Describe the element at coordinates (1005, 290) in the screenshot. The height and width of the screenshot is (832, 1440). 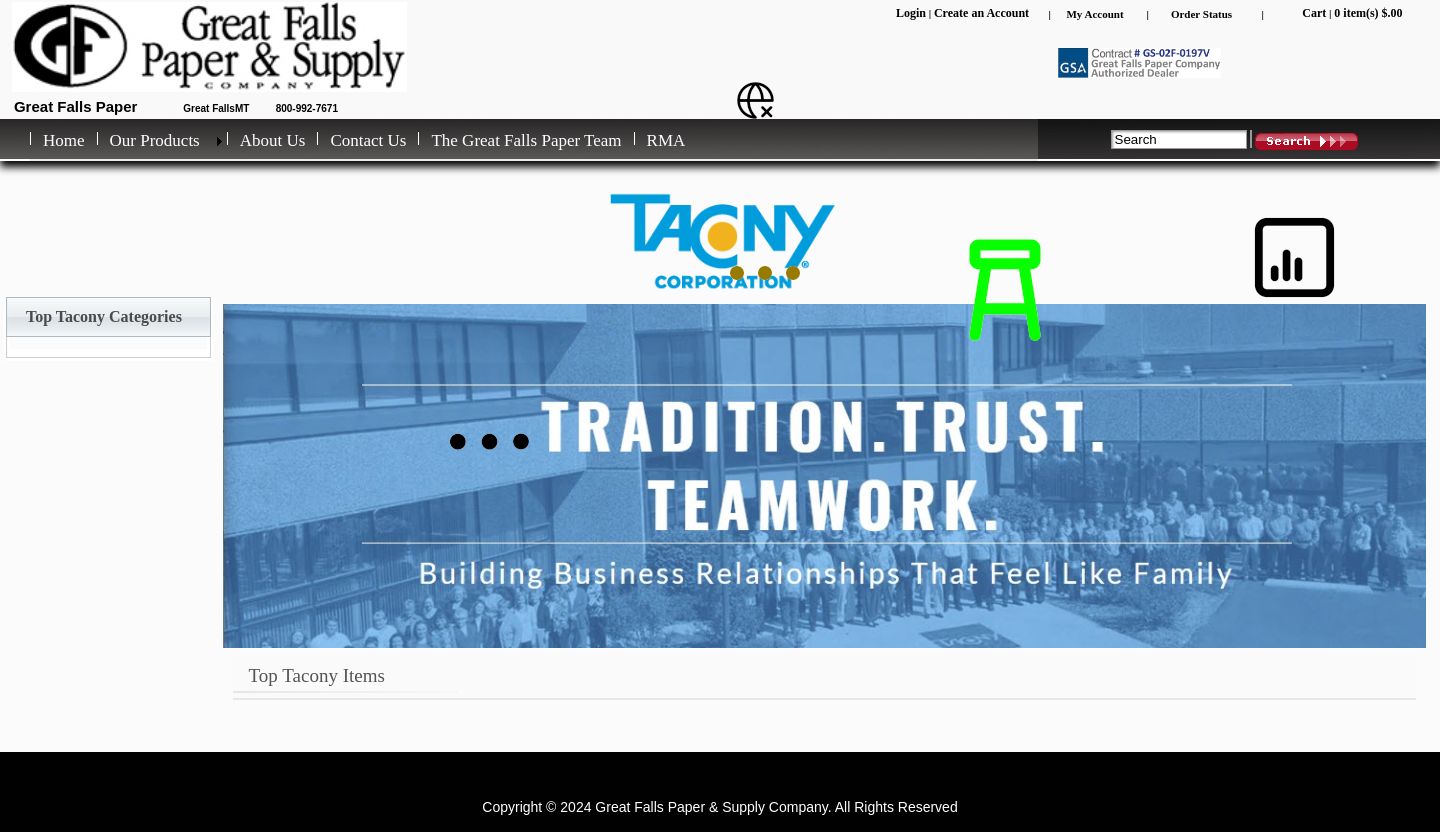
I see `browse furniture or seating options` at that location.